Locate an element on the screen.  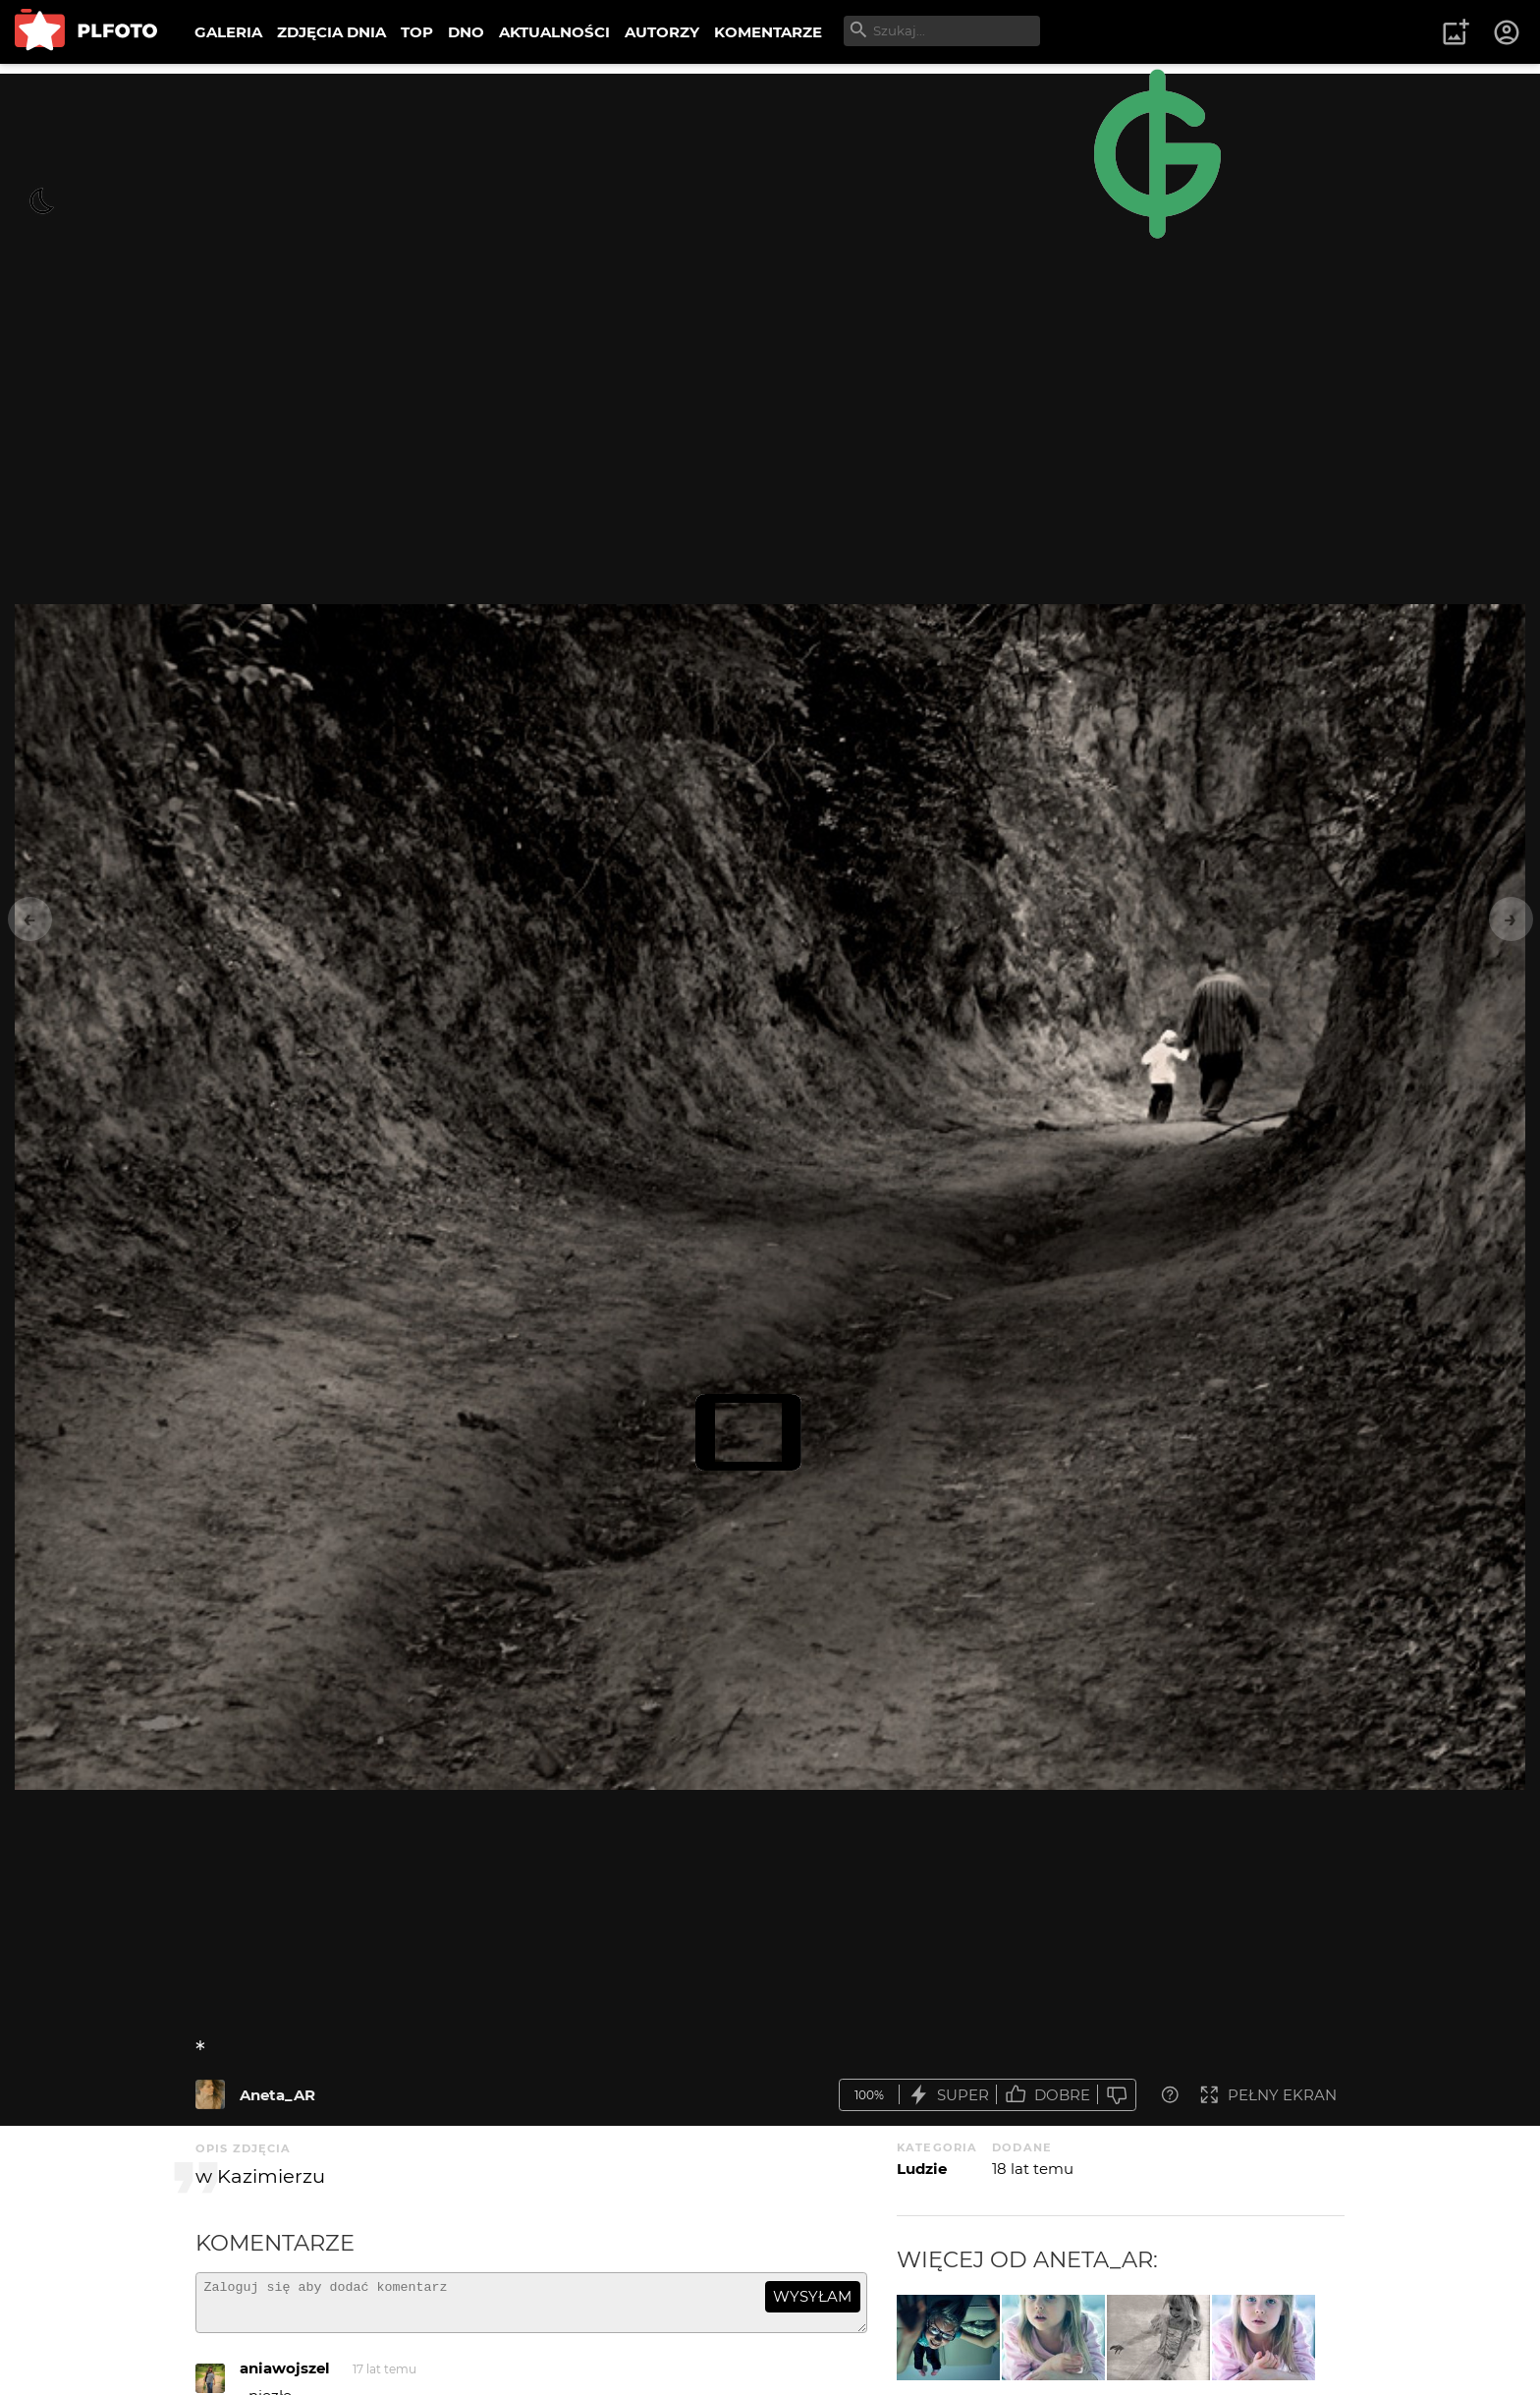
indicates paraguayan guaraní currency is located at coordinates (1157, 153).